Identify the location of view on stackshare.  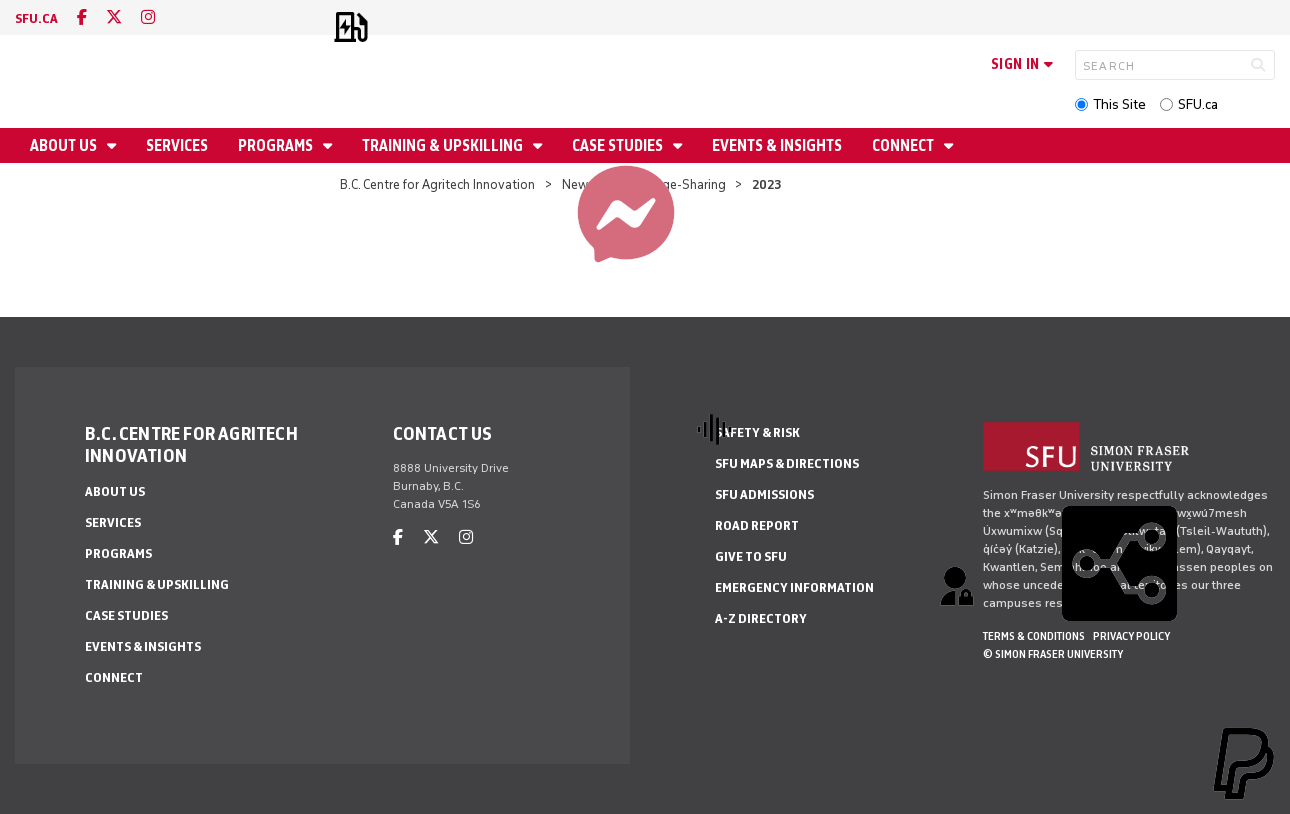
(1119, 563).